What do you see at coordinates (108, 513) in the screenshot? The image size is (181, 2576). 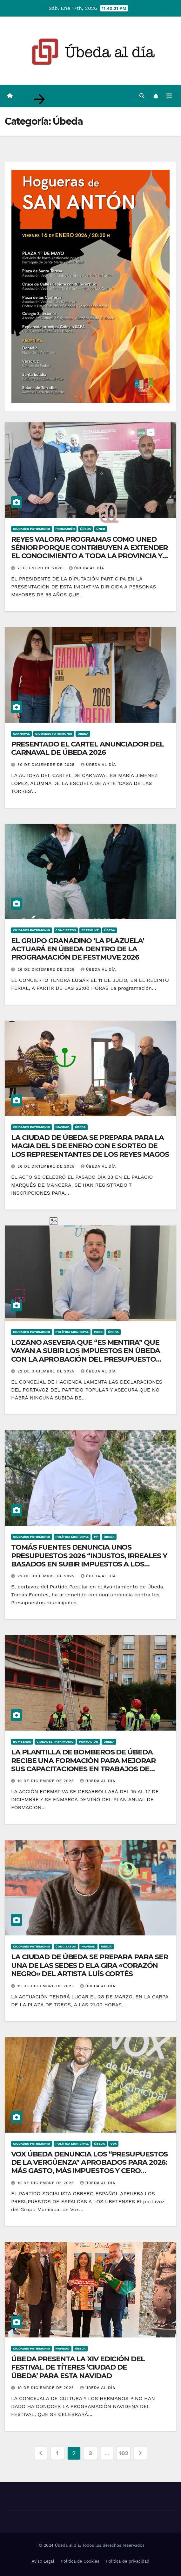 I see `view tire pressure or status` at bounding box center [108, 513].